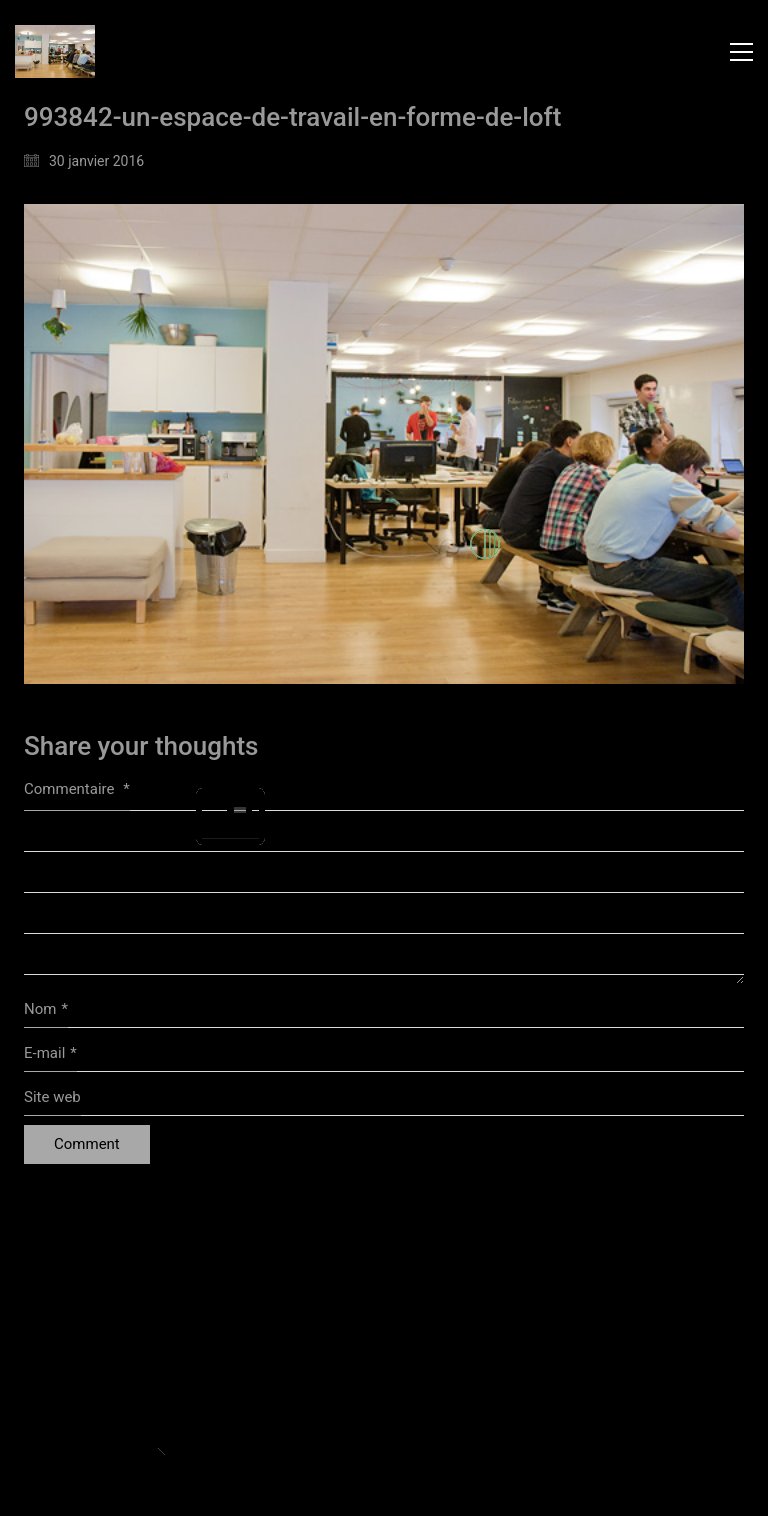  Describe the element at coordinates (485, 544) in the screenshot. I see `toggle between light and dark mode` at that location.